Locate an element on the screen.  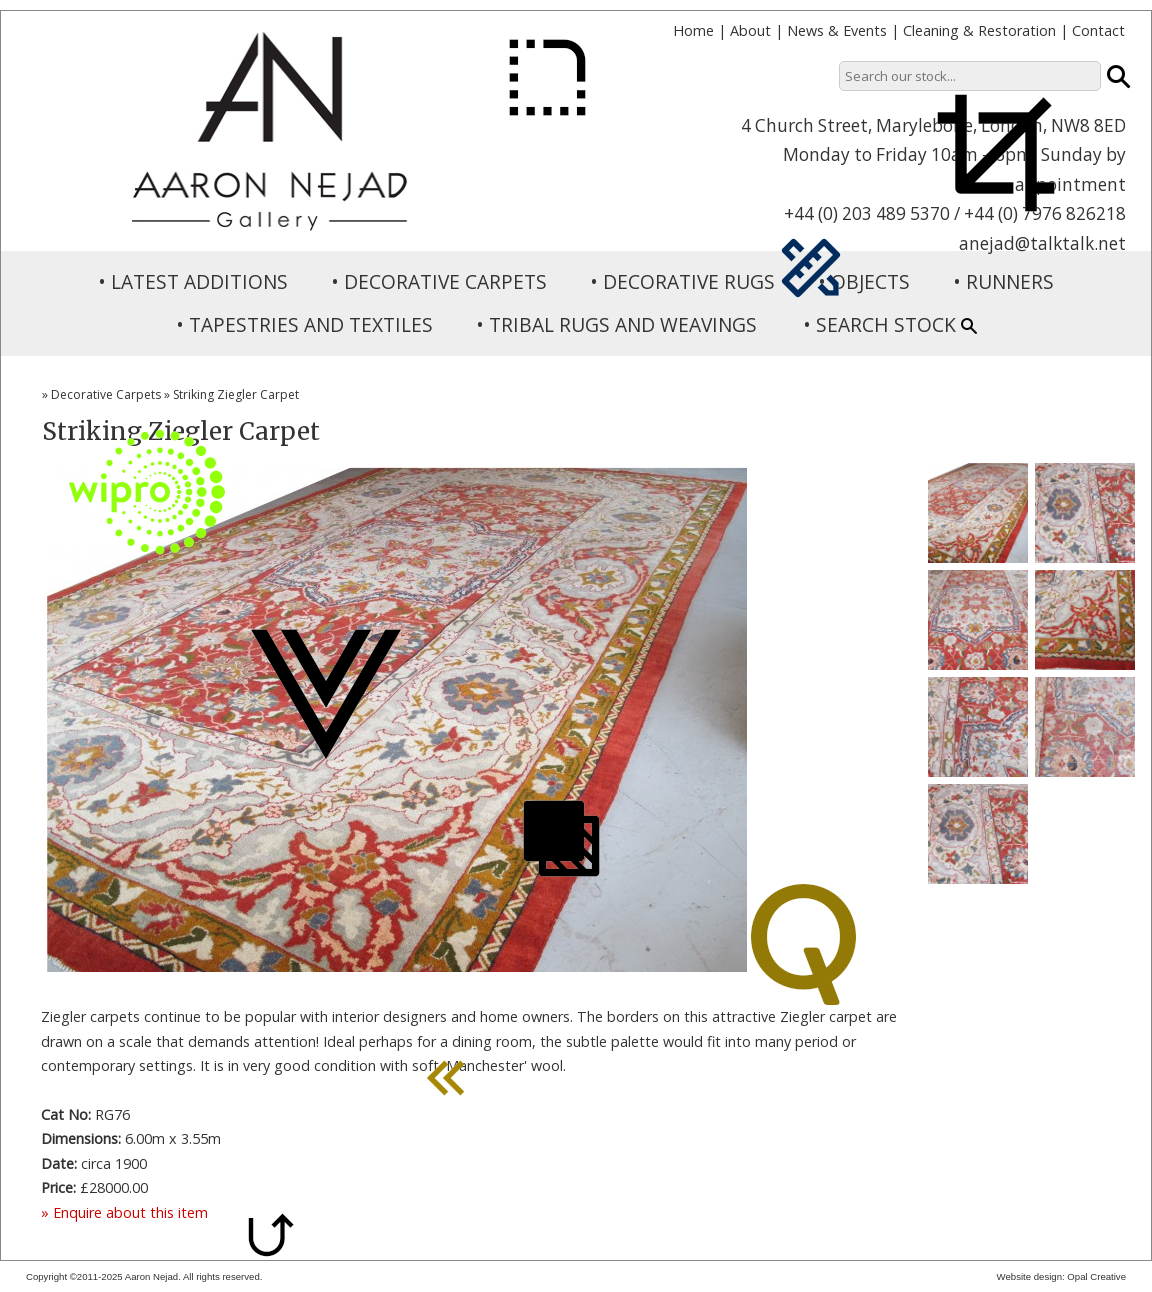
go back to the previous section is located at coordinates (447, 1078).